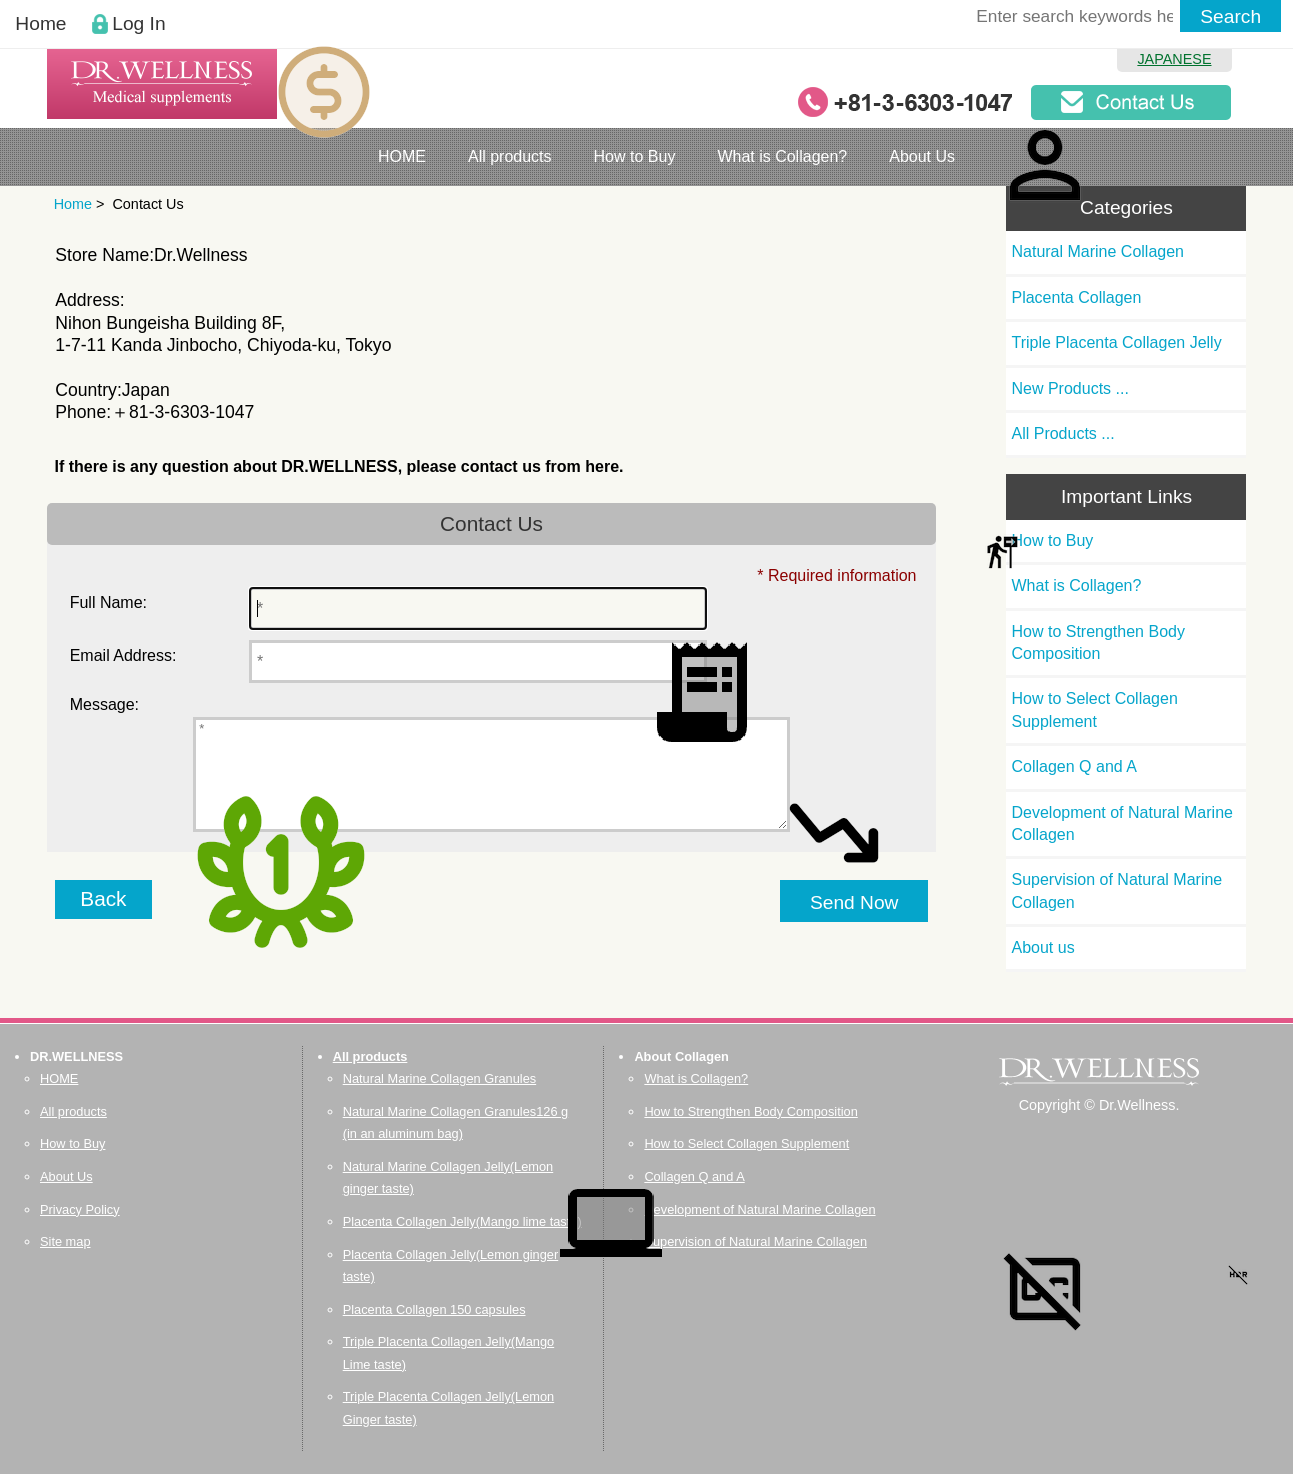 The image size is (1293, 1474). I want to click on disable HDR mode in camera settings, so click(1238, 1274).